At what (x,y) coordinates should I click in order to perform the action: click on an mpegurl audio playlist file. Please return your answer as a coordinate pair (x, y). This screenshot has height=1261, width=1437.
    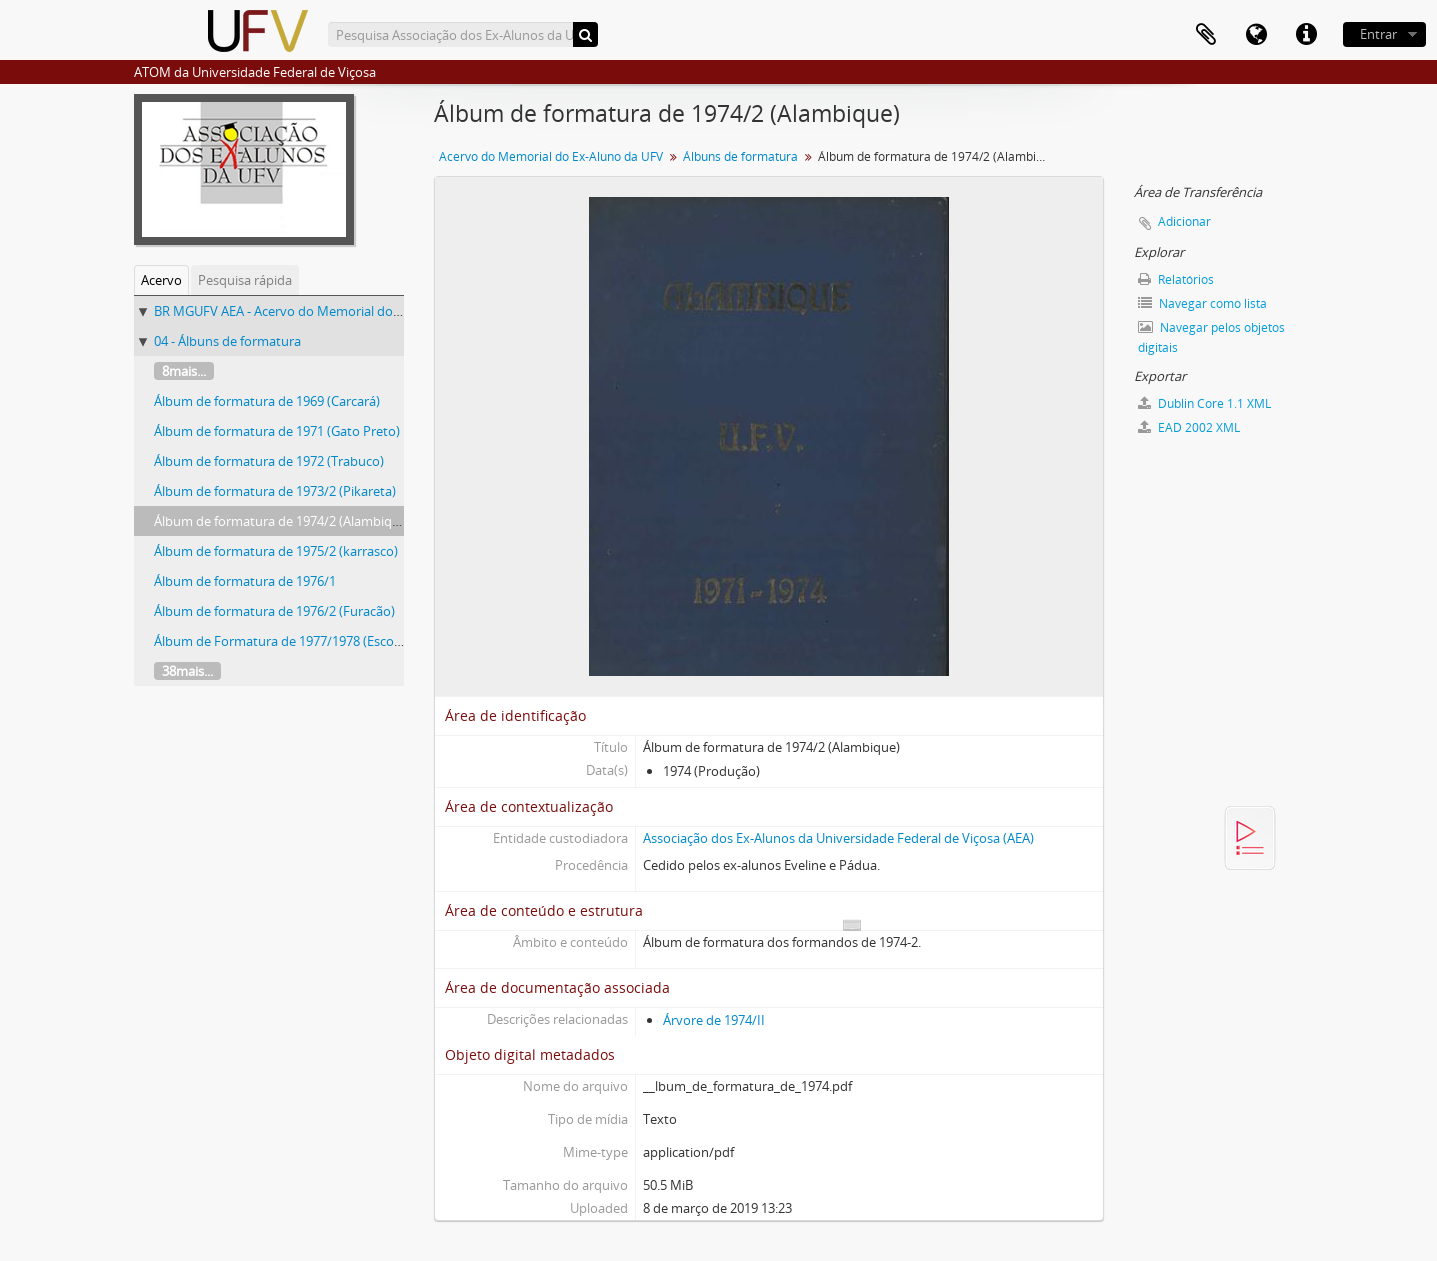
    Looking at the image, I should click on (1250, 838).